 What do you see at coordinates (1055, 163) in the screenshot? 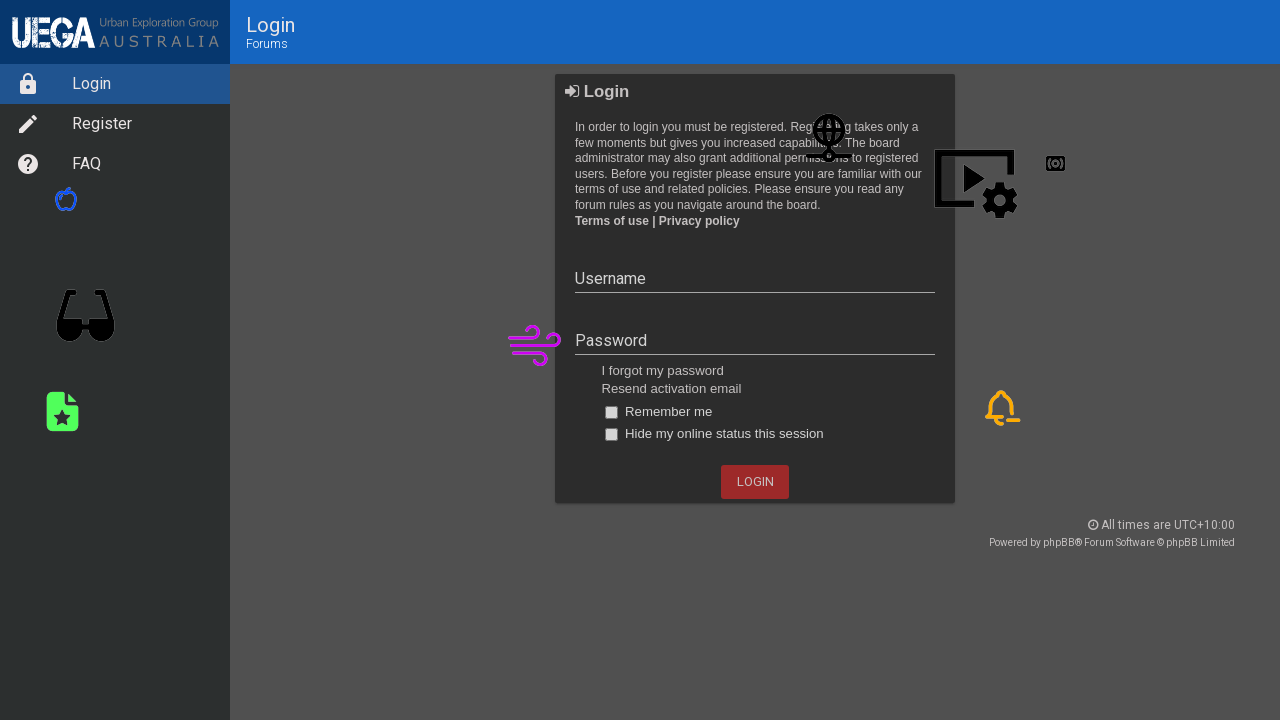
I see `enable surround sound audio output` at bounding box center [1055, 163].